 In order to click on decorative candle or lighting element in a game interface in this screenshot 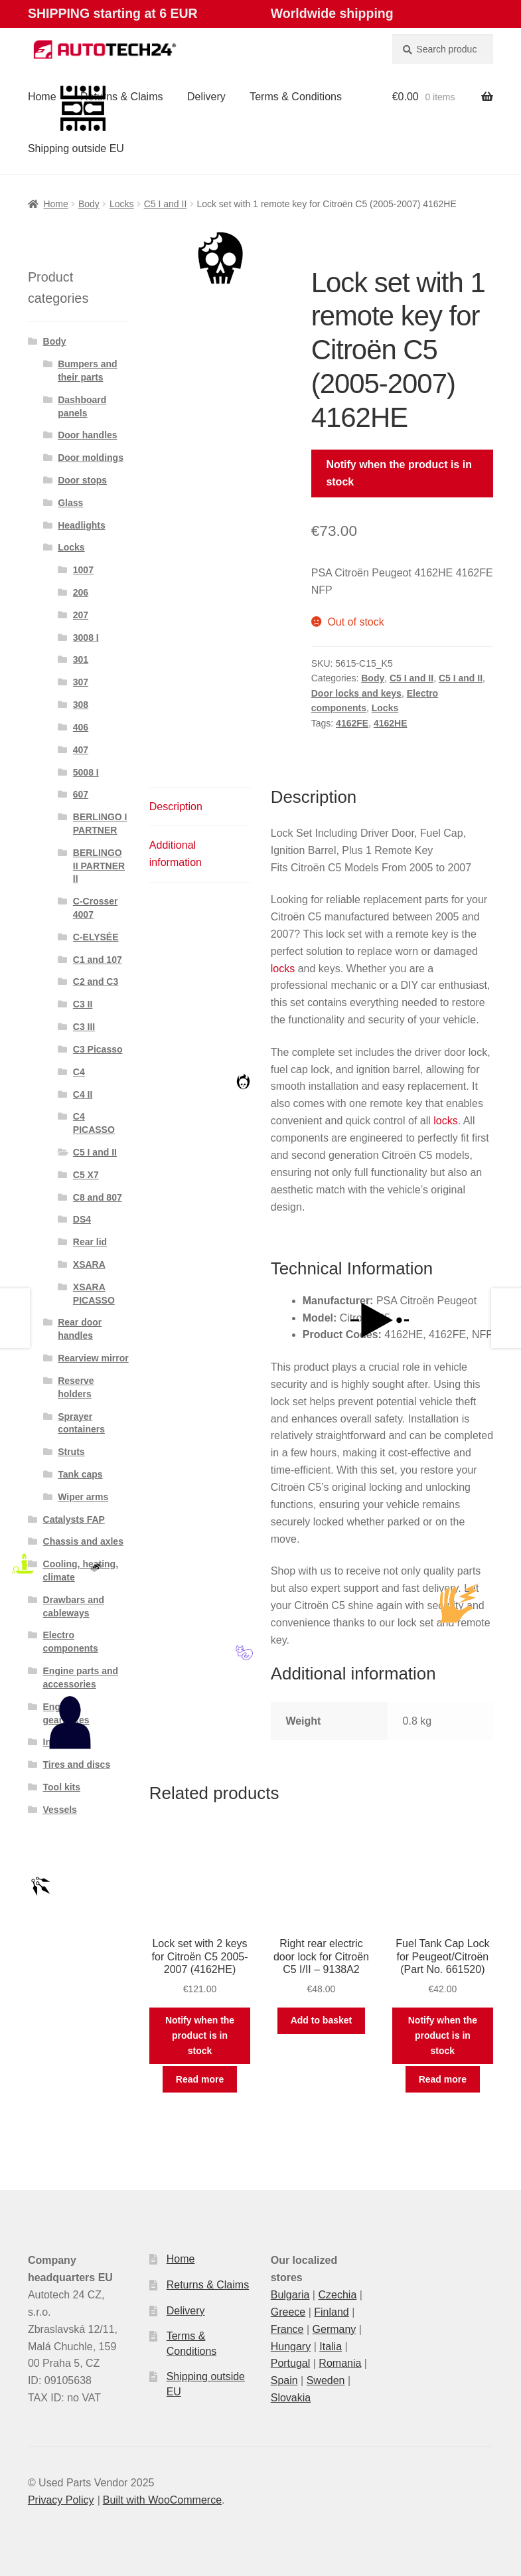, I will do `click(23, 1565)`.